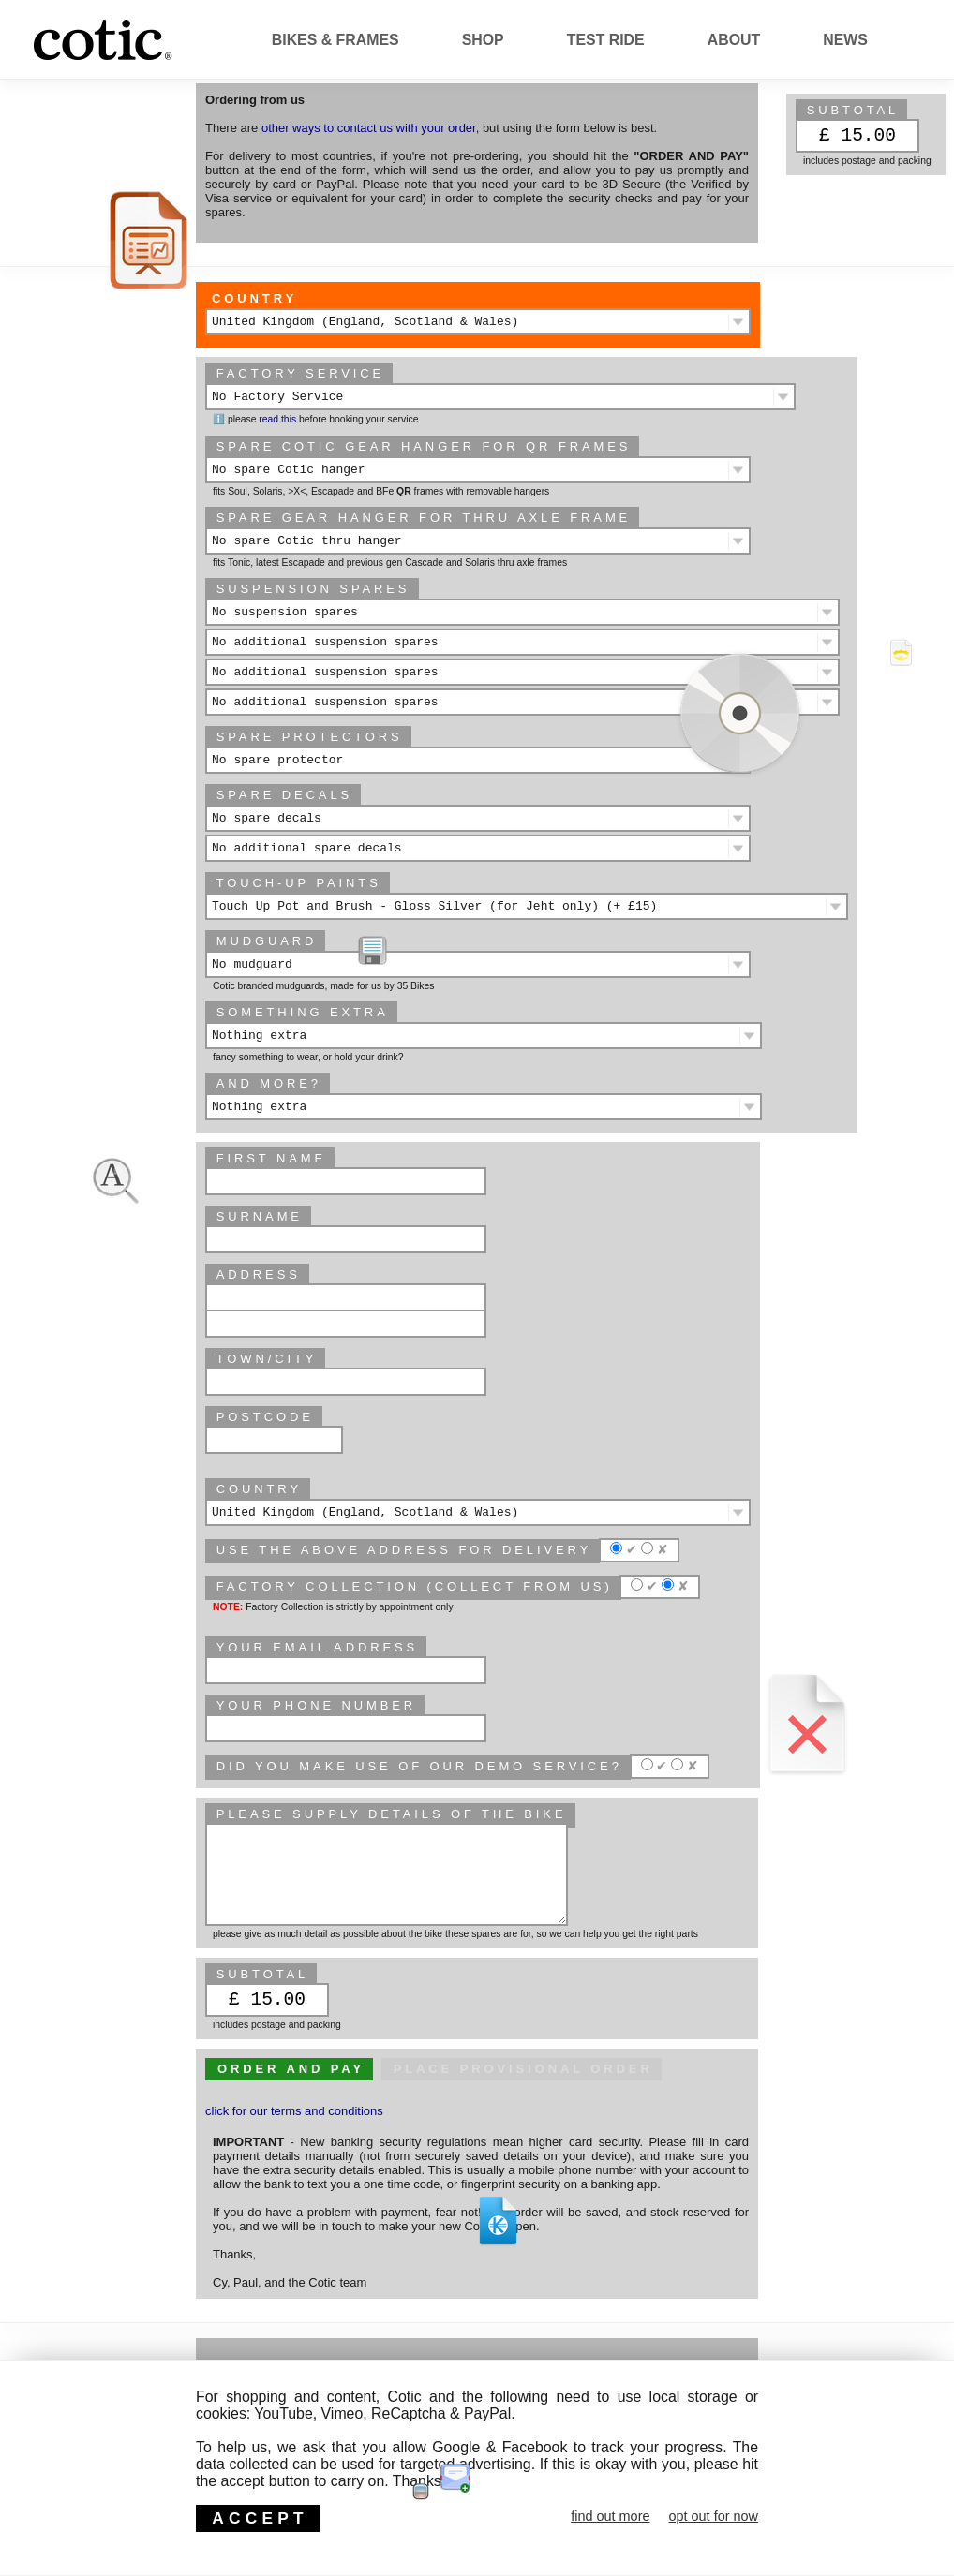 This screenshot has width=954, height=2576. Describe the element at coordinates (498, 2221) in the screenshot. I see `open a KMyMoney financial data file` at that location.